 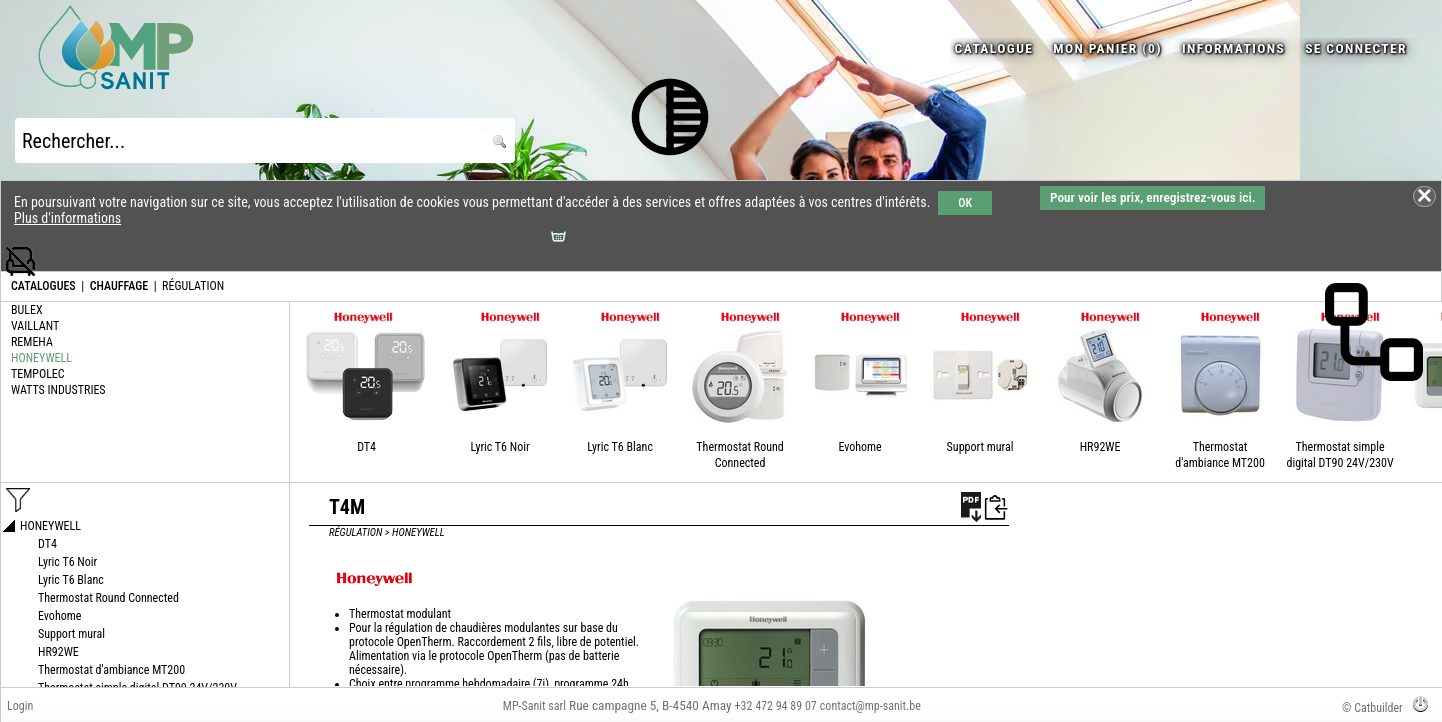 What do you see at coordinates (20, 261) in the screenshot?
I see `seating unavailable` at bounding box center [20, 261].